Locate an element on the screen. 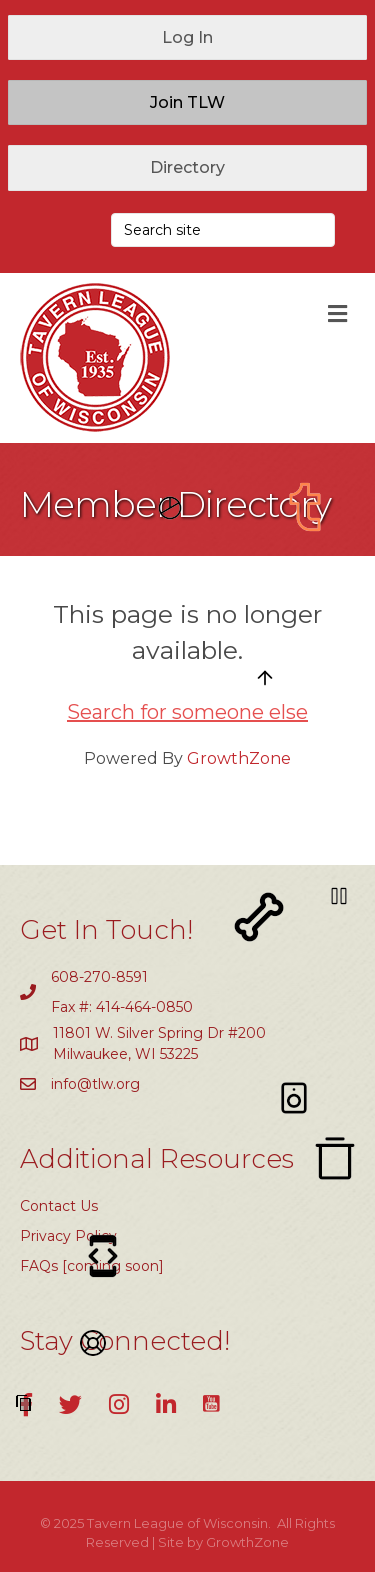 The width and height of the screenshot is (375, 1572). pause media playback is located at coordinates (339, 896).